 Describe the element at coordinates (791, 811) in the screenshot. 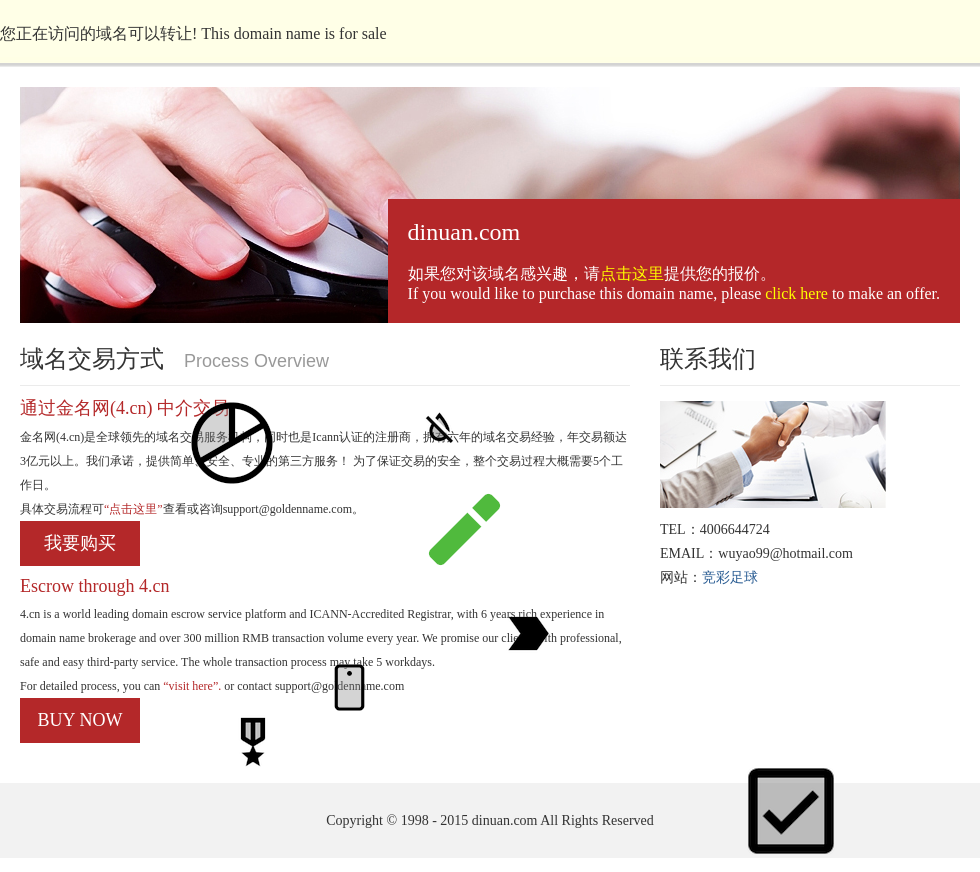

I see `select or confirm an option` at that location.